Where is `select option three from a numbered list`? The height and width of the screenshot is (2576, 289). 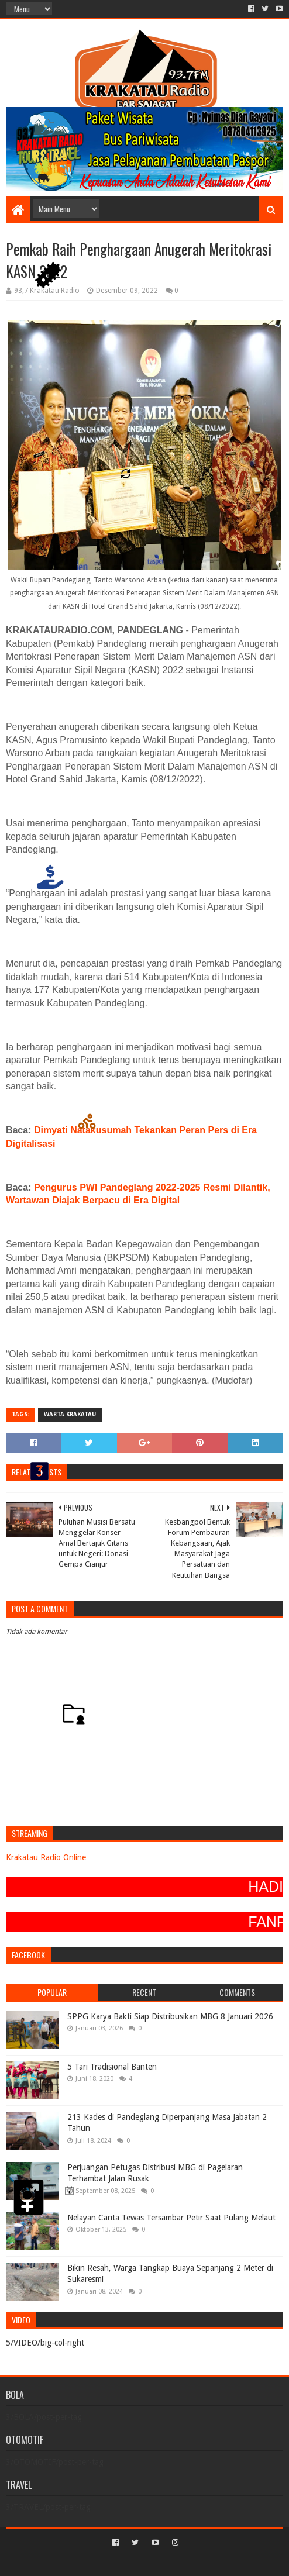
select option three from a numbered list is located at coordinates (39, 1471).